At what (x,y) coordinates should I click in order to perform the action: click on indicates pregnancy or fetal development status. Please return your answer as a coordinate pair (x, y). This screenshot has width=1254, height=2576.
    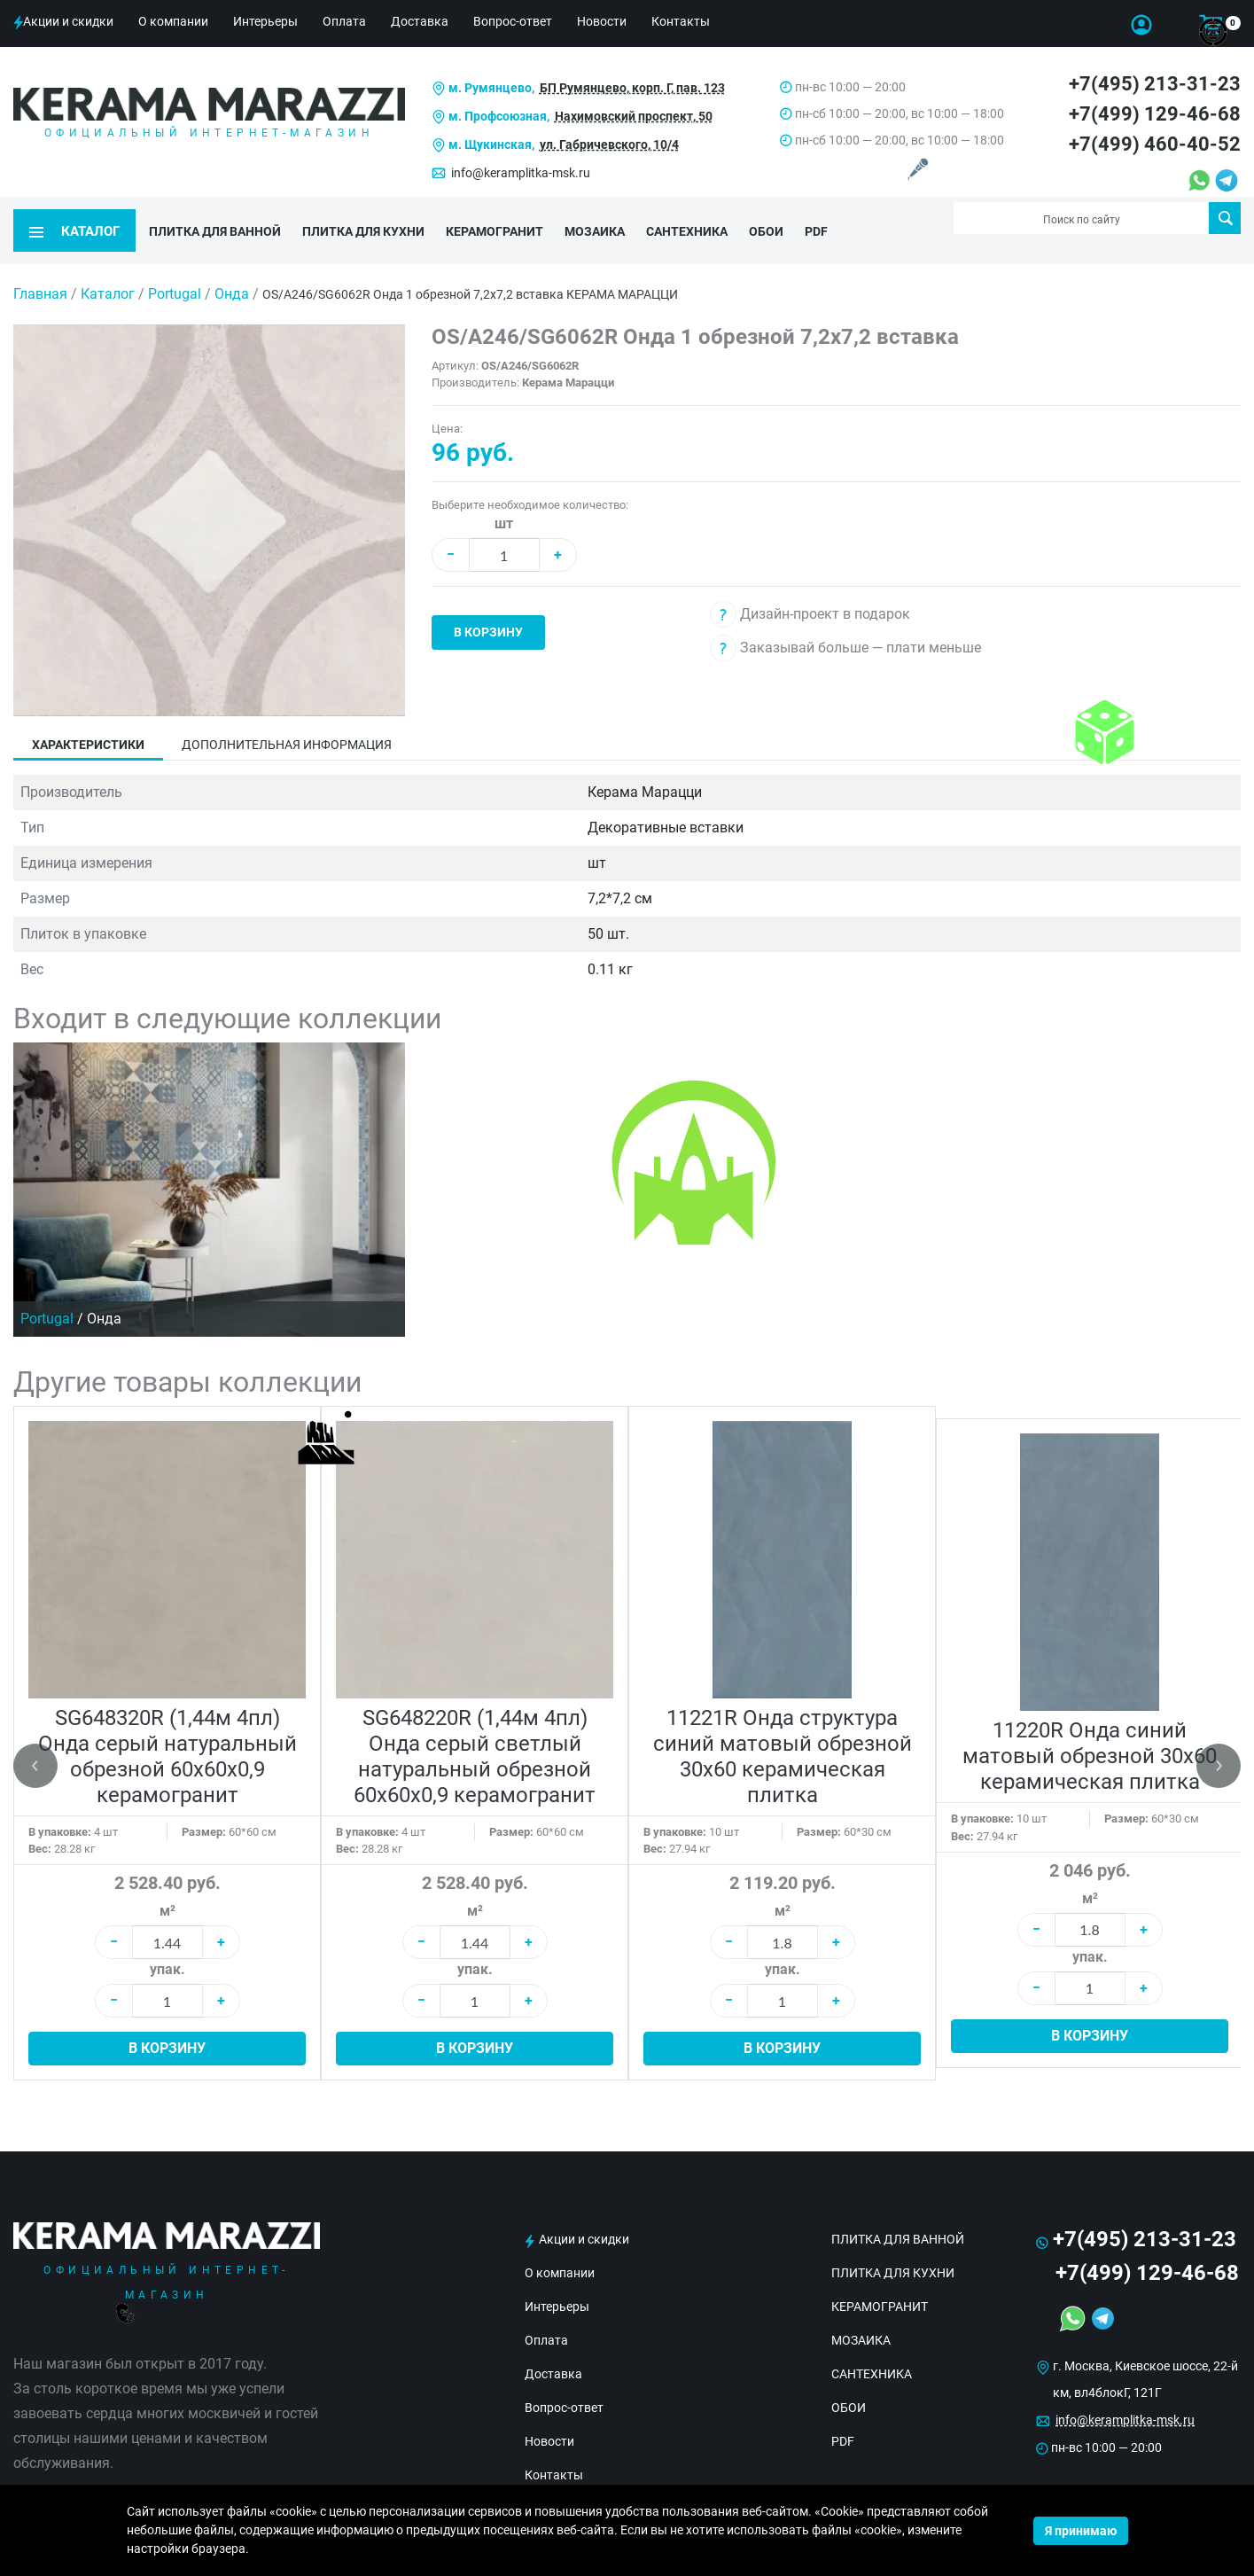
    Looking at the image, I should click on (125, 2313).